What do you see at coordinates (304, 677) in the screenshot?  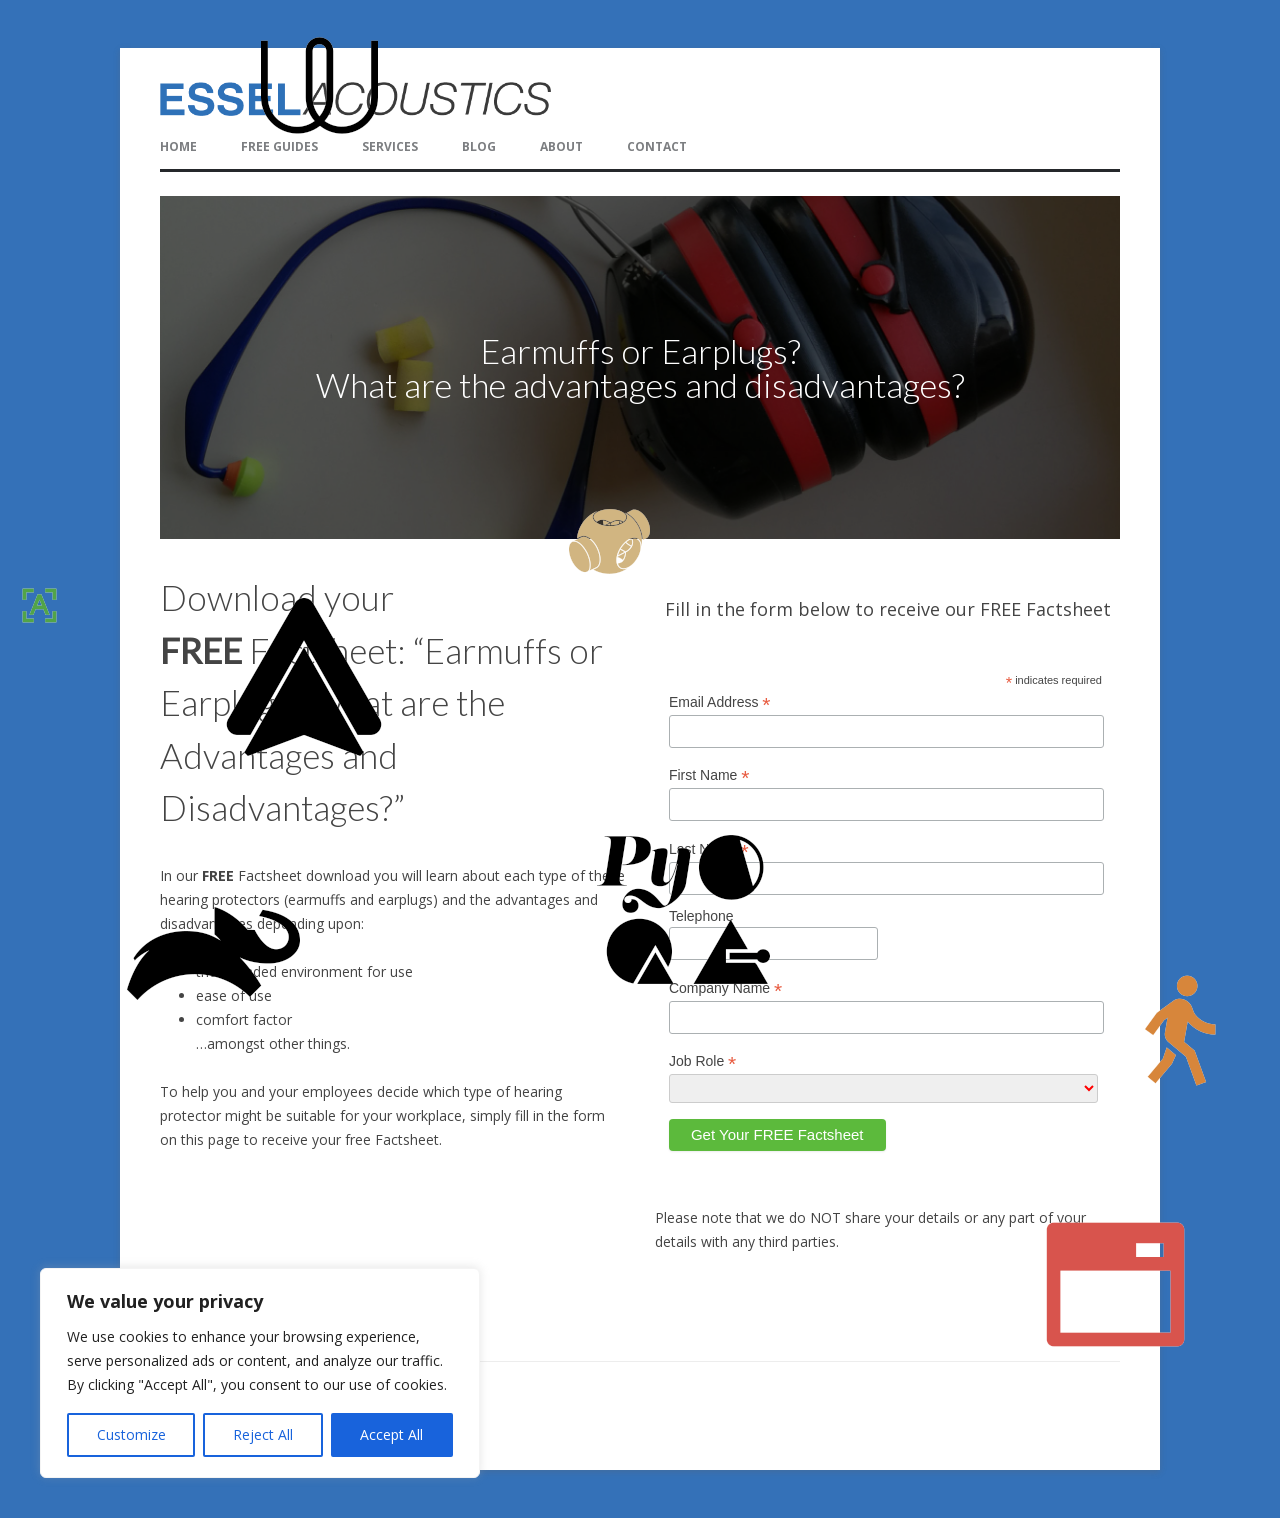 I see `open android auto app` at bounding box center [304, 677].